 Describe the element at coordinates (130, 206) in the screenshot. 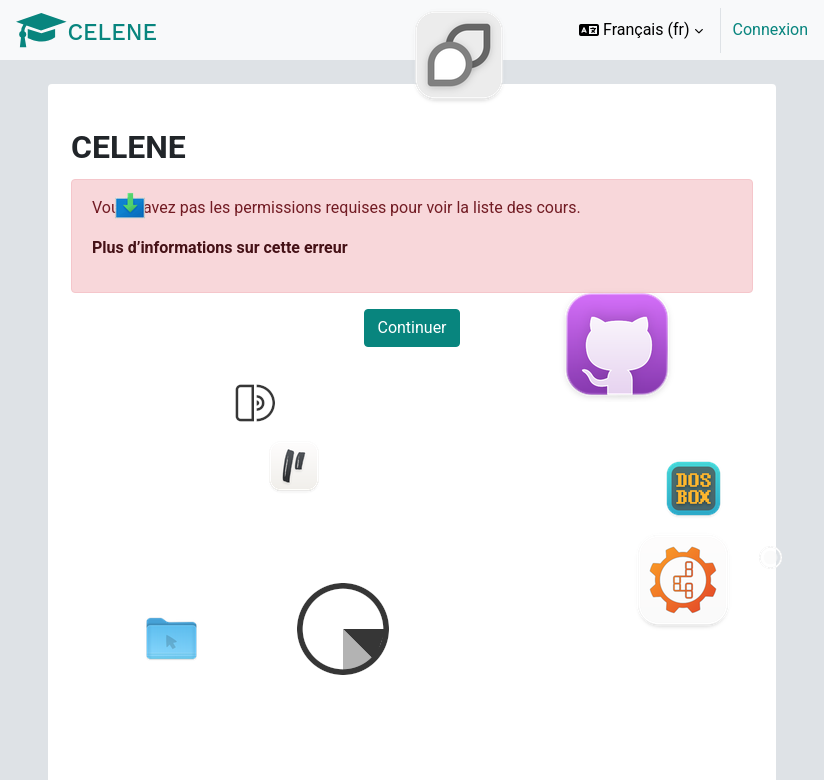

I see `download or install a software package` at that location.